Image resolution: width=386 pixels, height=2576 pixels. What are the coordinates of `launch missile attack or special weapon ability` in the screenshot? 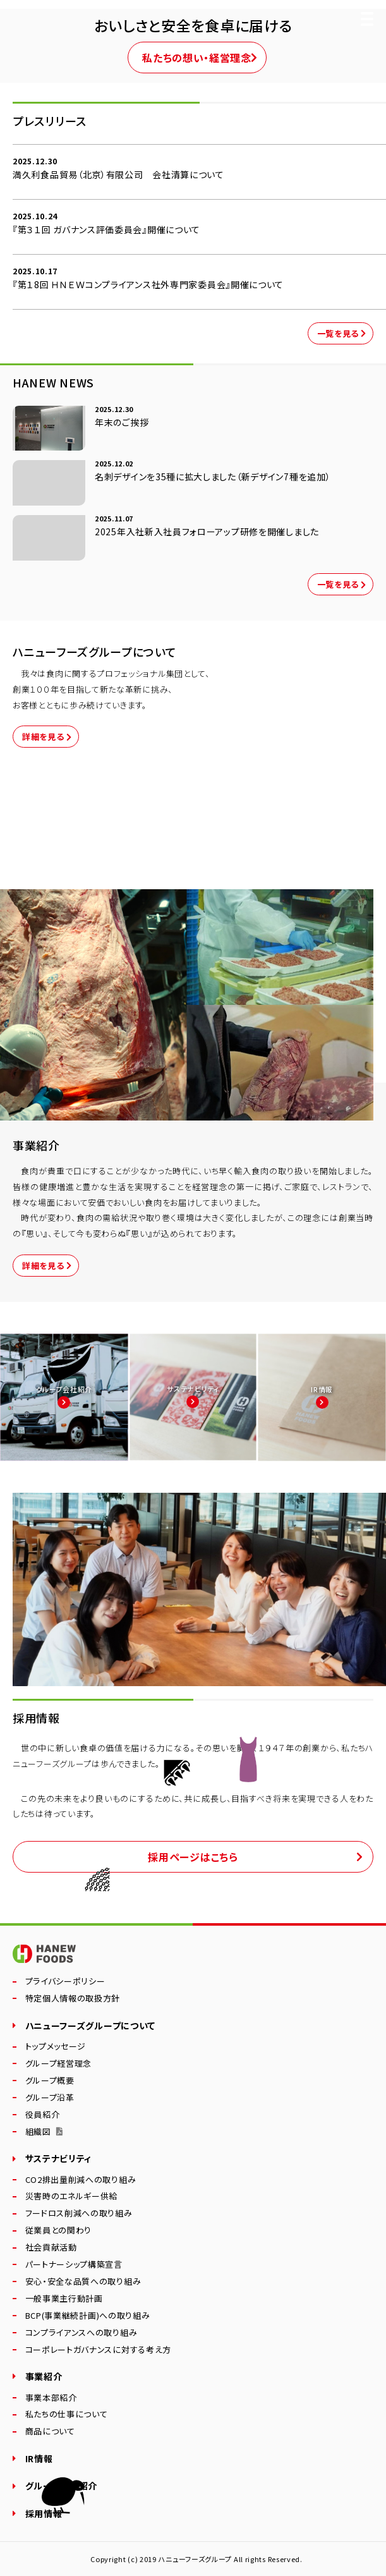 It's located at (177, 1773).